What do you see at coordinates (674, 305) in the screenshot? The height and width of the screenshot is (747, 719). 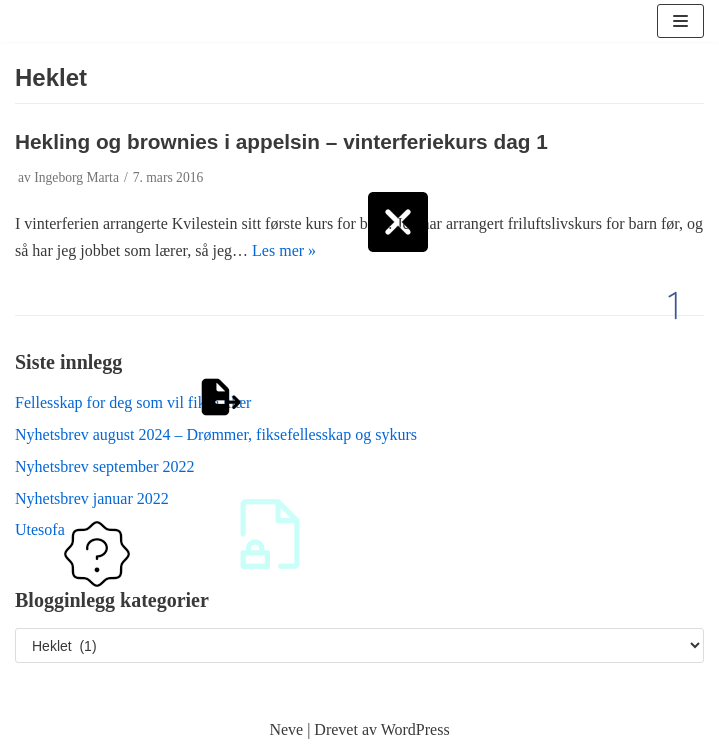 I see `indicates first place or top ranking` at bounding box center [674, 305].